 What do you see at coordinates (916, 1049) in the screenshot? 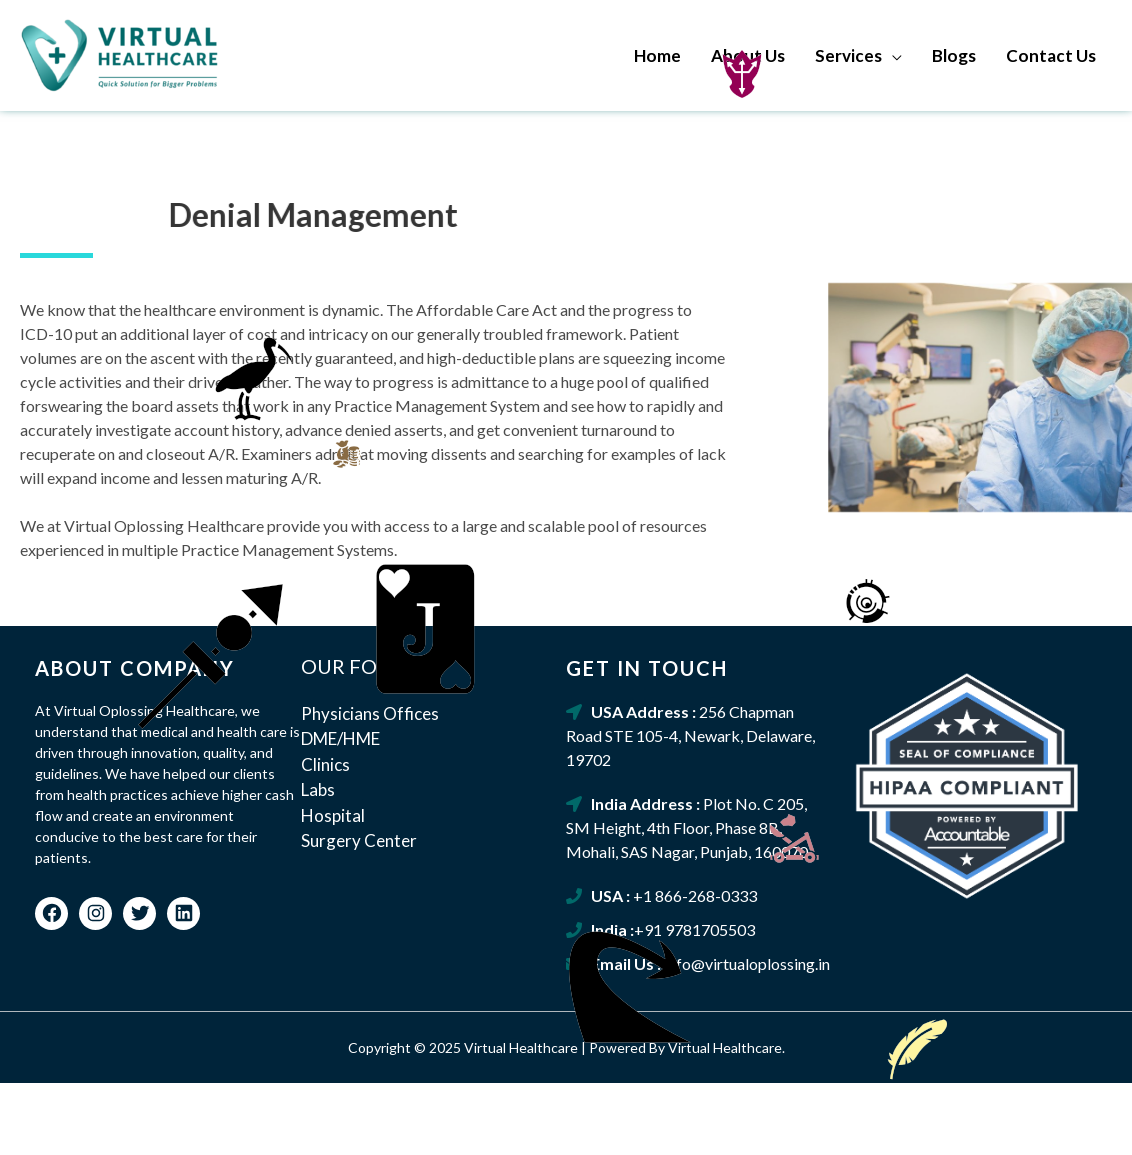
I see `compose a new message or post` at bounding box center [916, 1049].